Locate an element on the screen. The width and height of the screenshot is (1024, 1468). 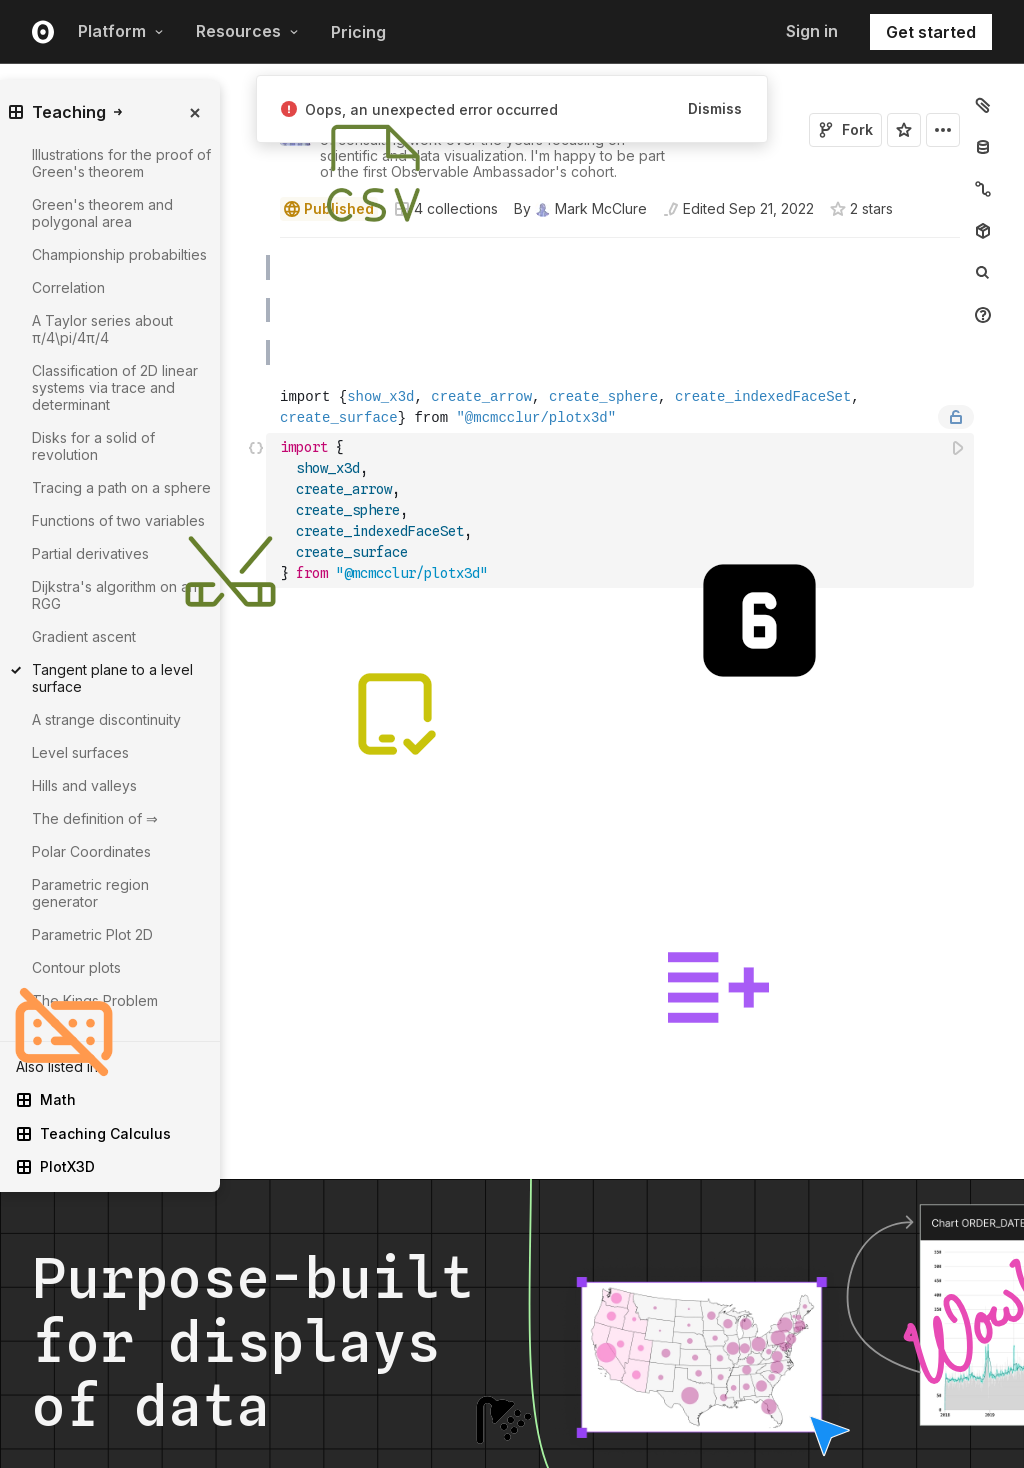
view hockey scores or sports updates is located at coordinates (230, 571).